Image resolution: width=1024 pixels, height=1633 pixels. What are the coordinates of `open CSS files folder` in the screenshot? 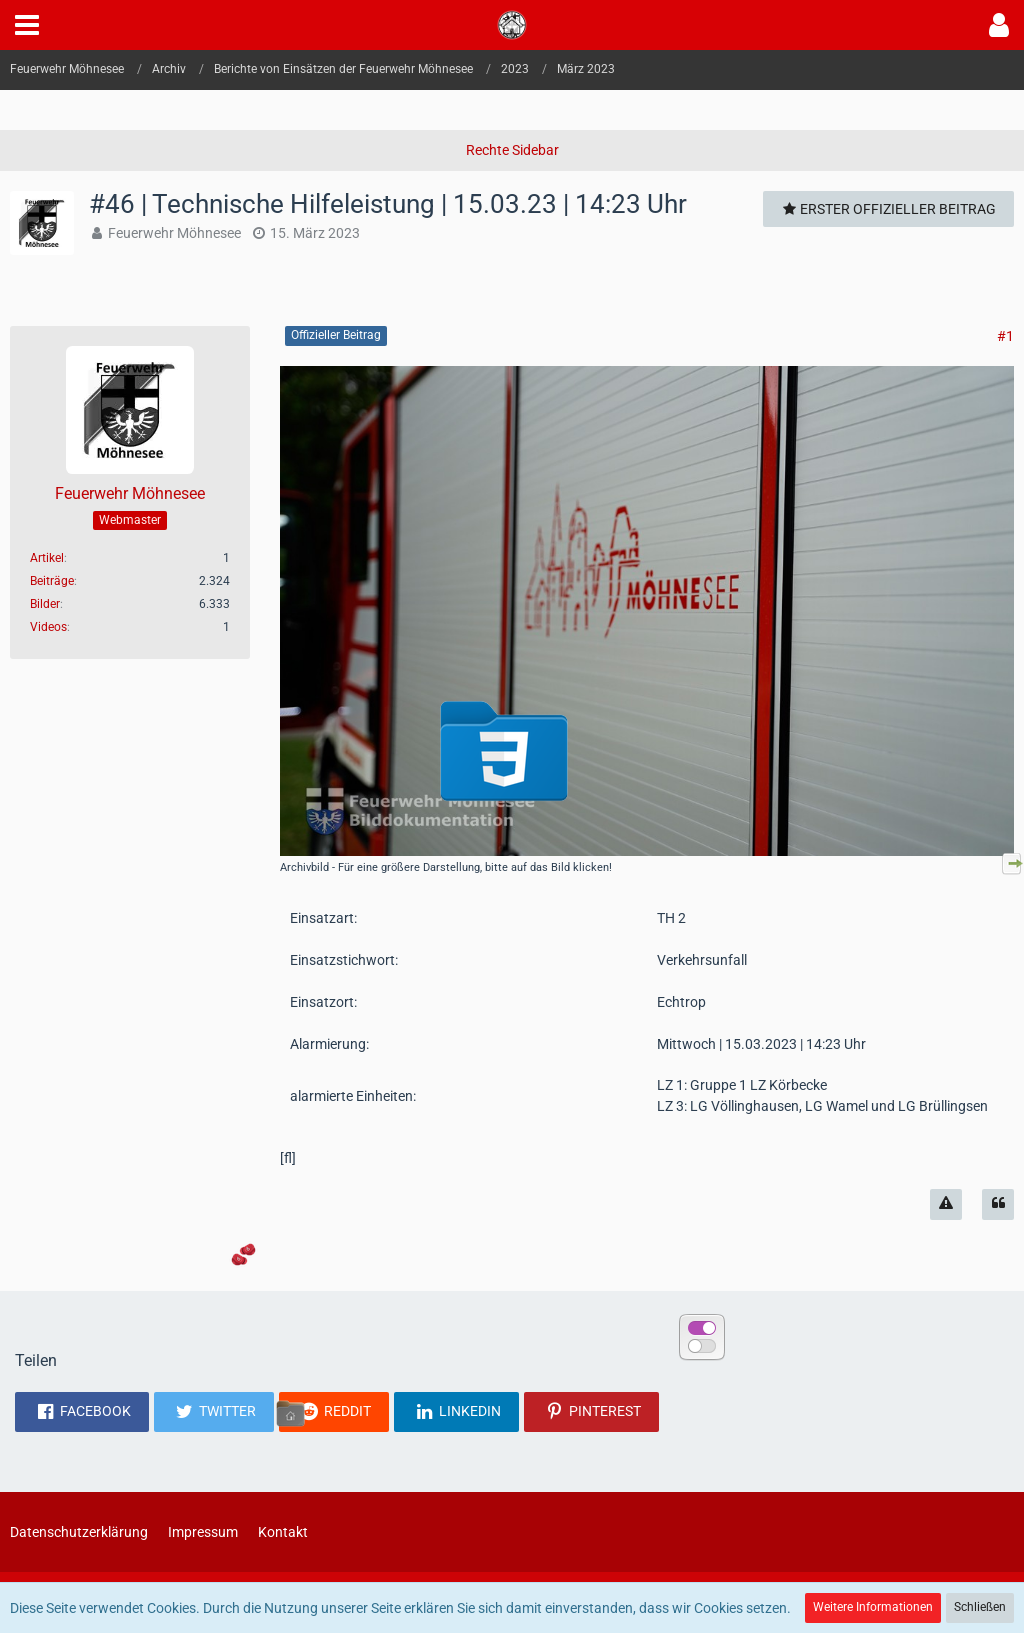 It's located at (503, 754).